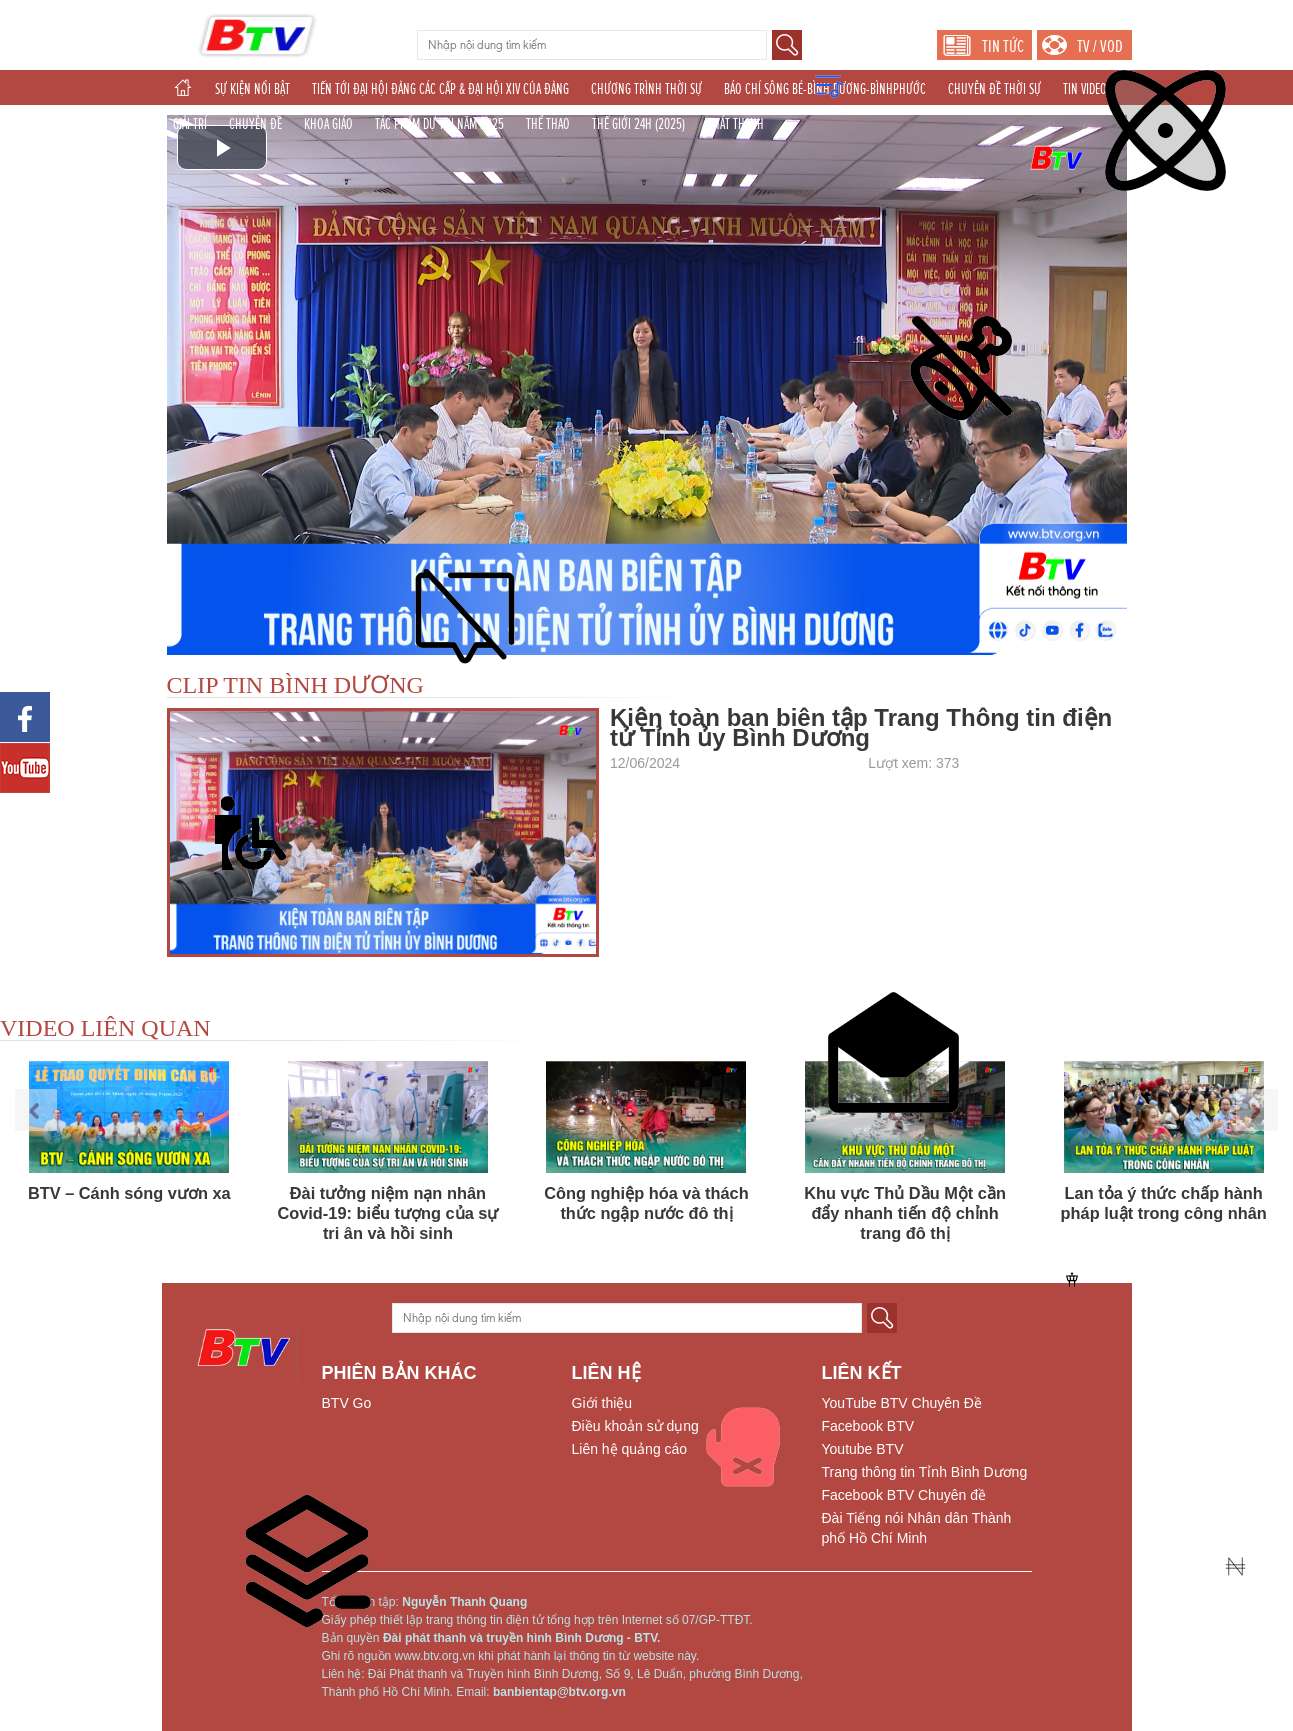 This screenshot has height=1731, width=1293. What do you see at coordinates (1165, 130) in the screenshot?
I see `access science or chemistry features` at bounding box center [1165, 130].